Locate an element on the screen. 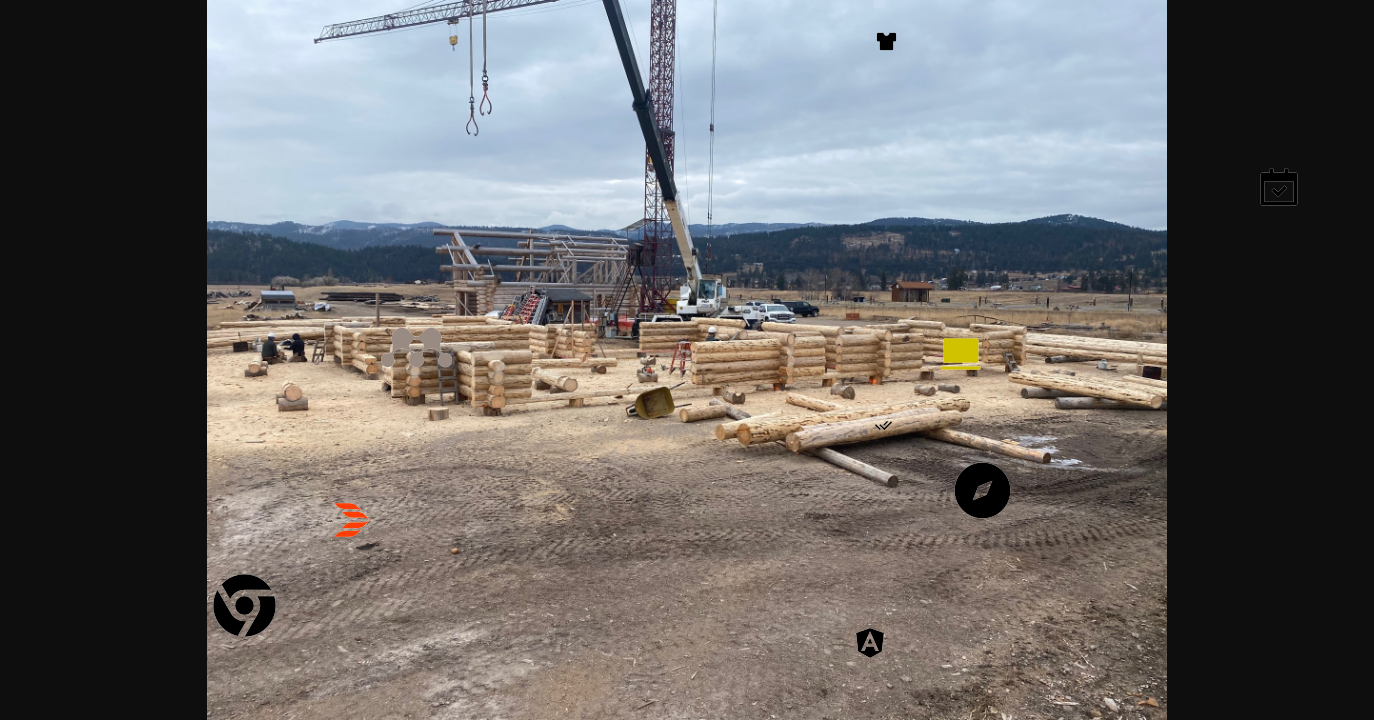 The image size is (1374, 720). bombardier company logo is located at coordinates (352, 520).